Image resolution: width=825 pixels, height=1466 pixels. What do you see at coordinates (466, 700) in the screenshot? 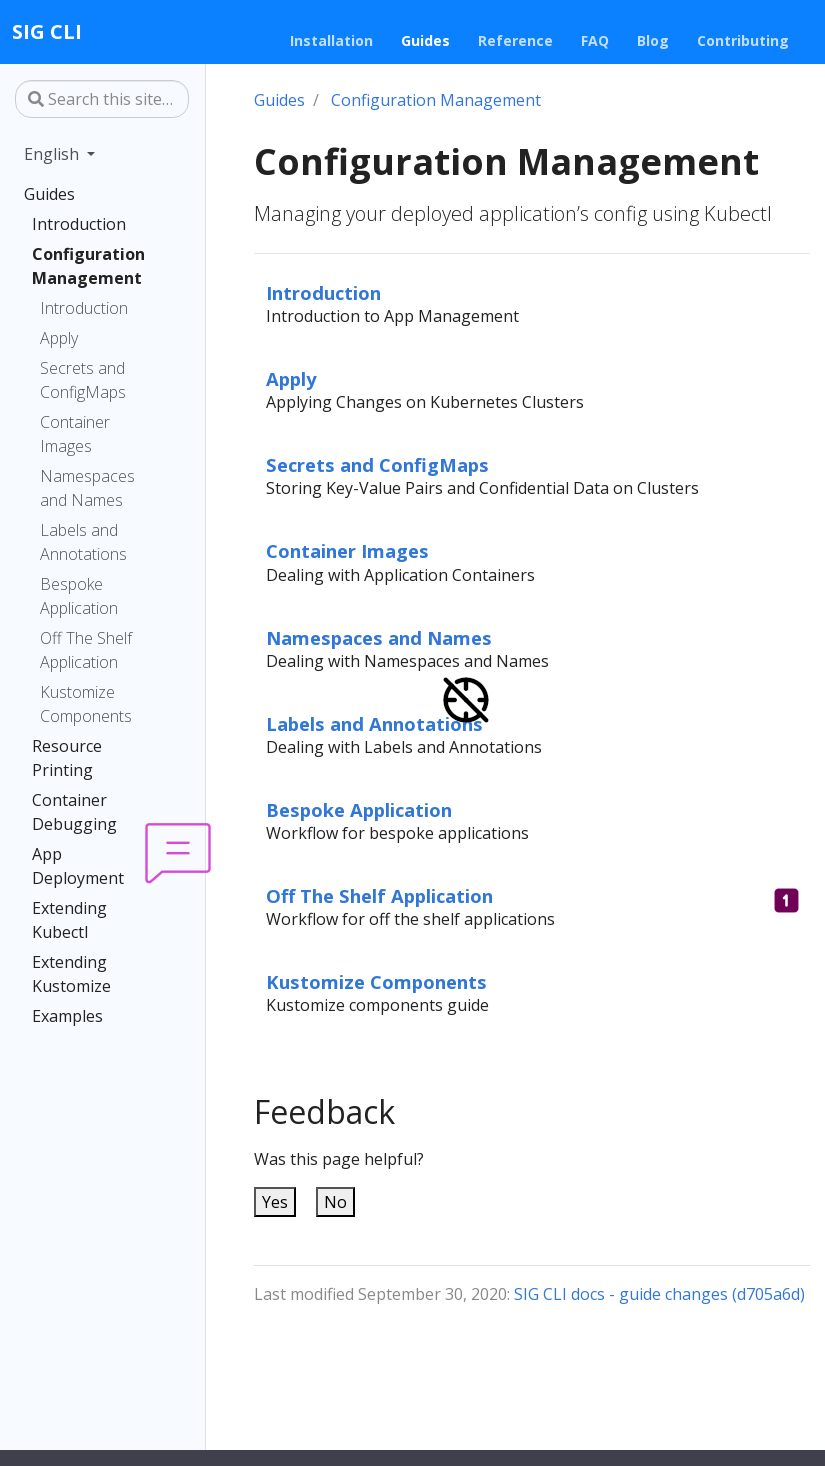
I see `disable viewfinder or camera focus` at bounding box center [466, 700].